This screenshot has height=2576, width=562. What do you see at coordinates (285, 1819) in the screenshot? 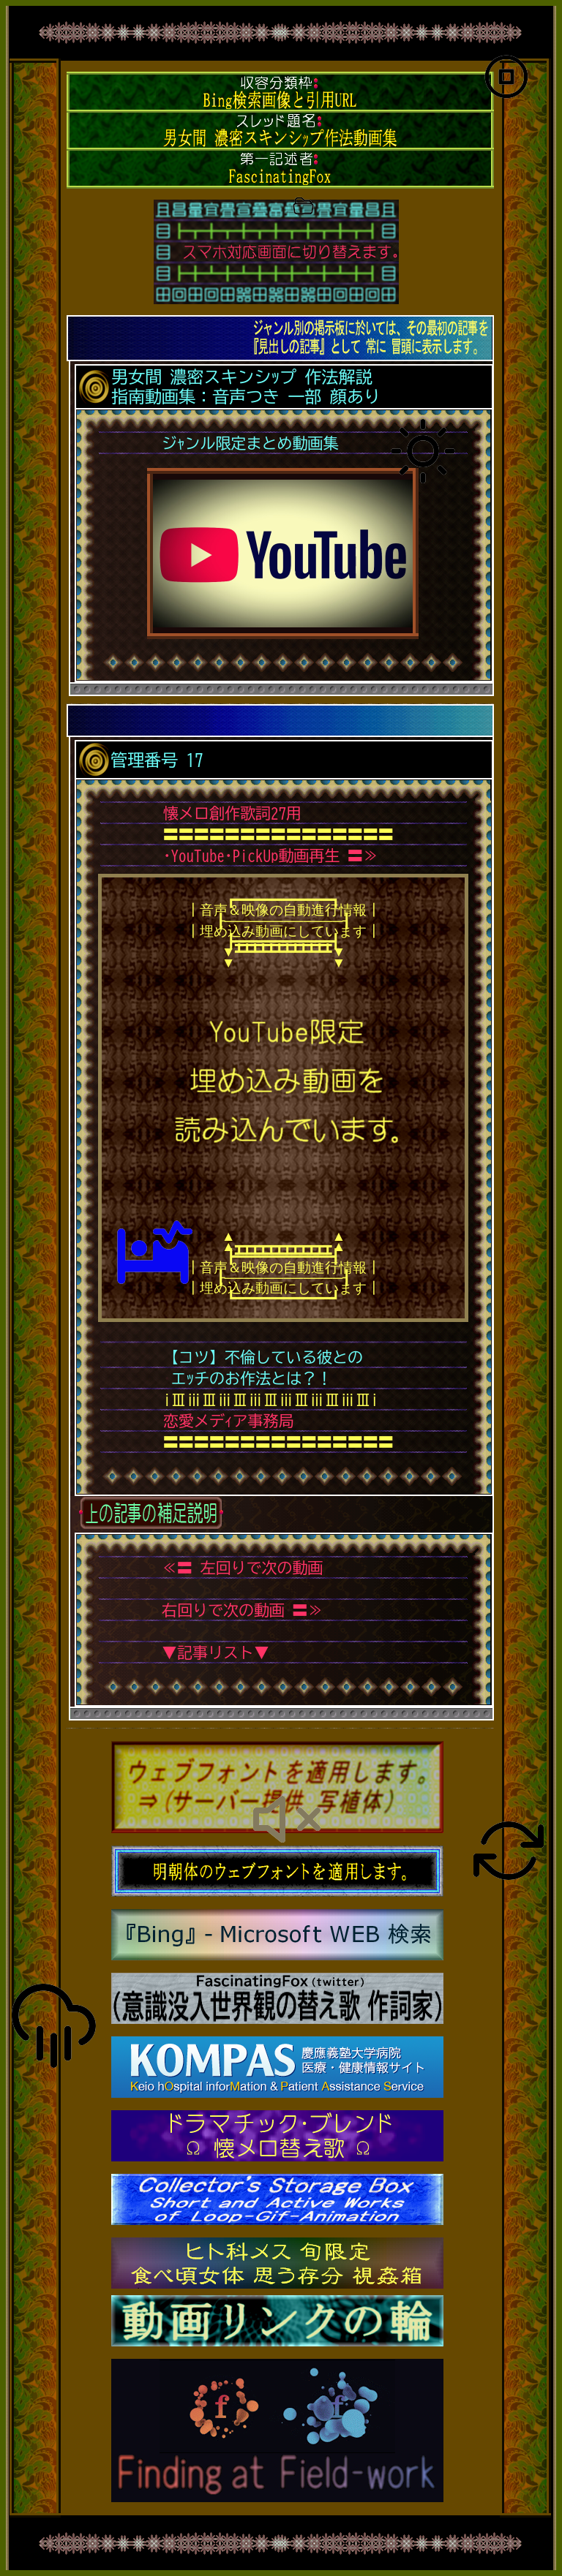
I see `mute audio or sound` at bounding box center [285, 1819].